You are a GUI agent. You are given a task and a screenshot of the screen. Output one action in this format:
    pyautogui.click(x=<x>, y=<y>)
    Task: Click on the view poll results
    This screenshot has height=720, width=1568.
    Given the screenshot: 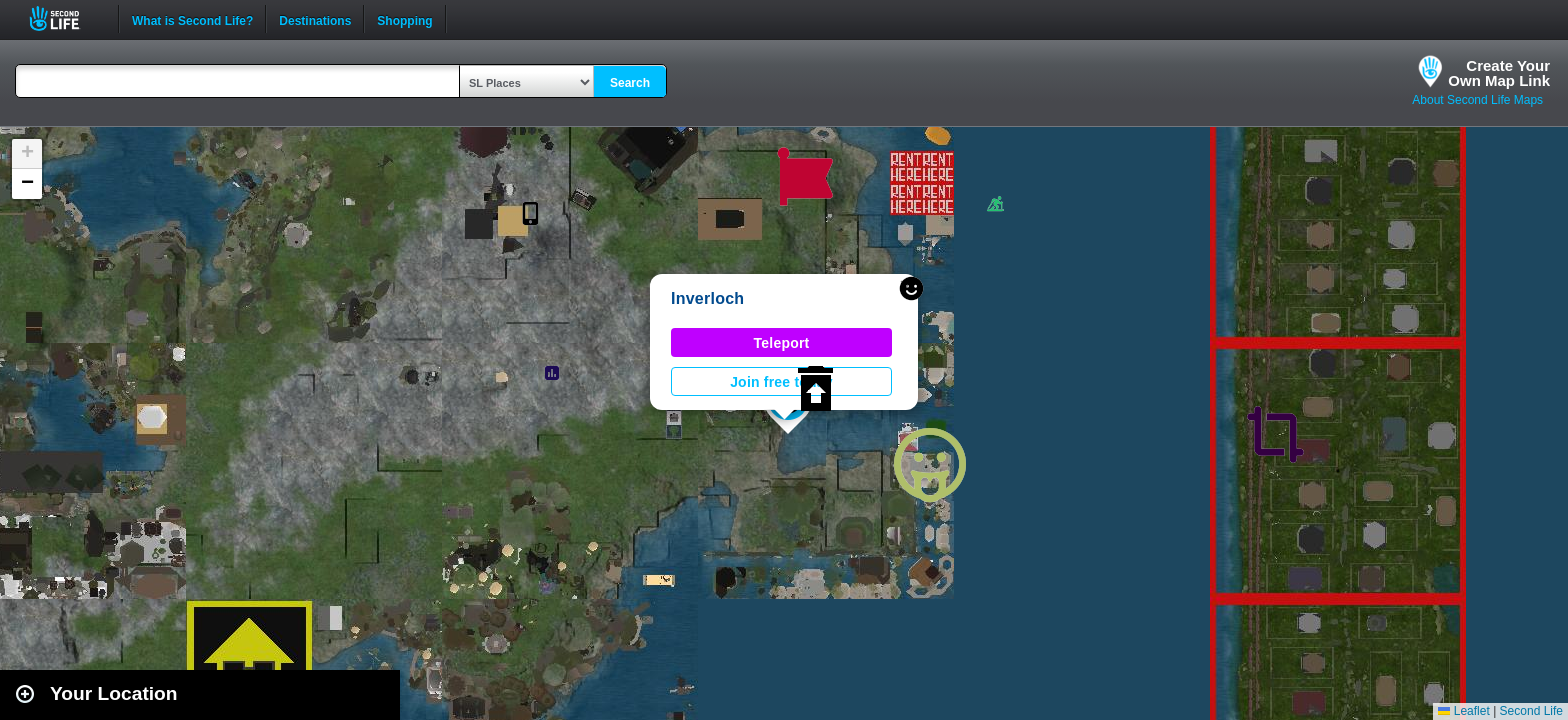 What is the action you would take?
    pyautogui.click(x=552, y=373)
    